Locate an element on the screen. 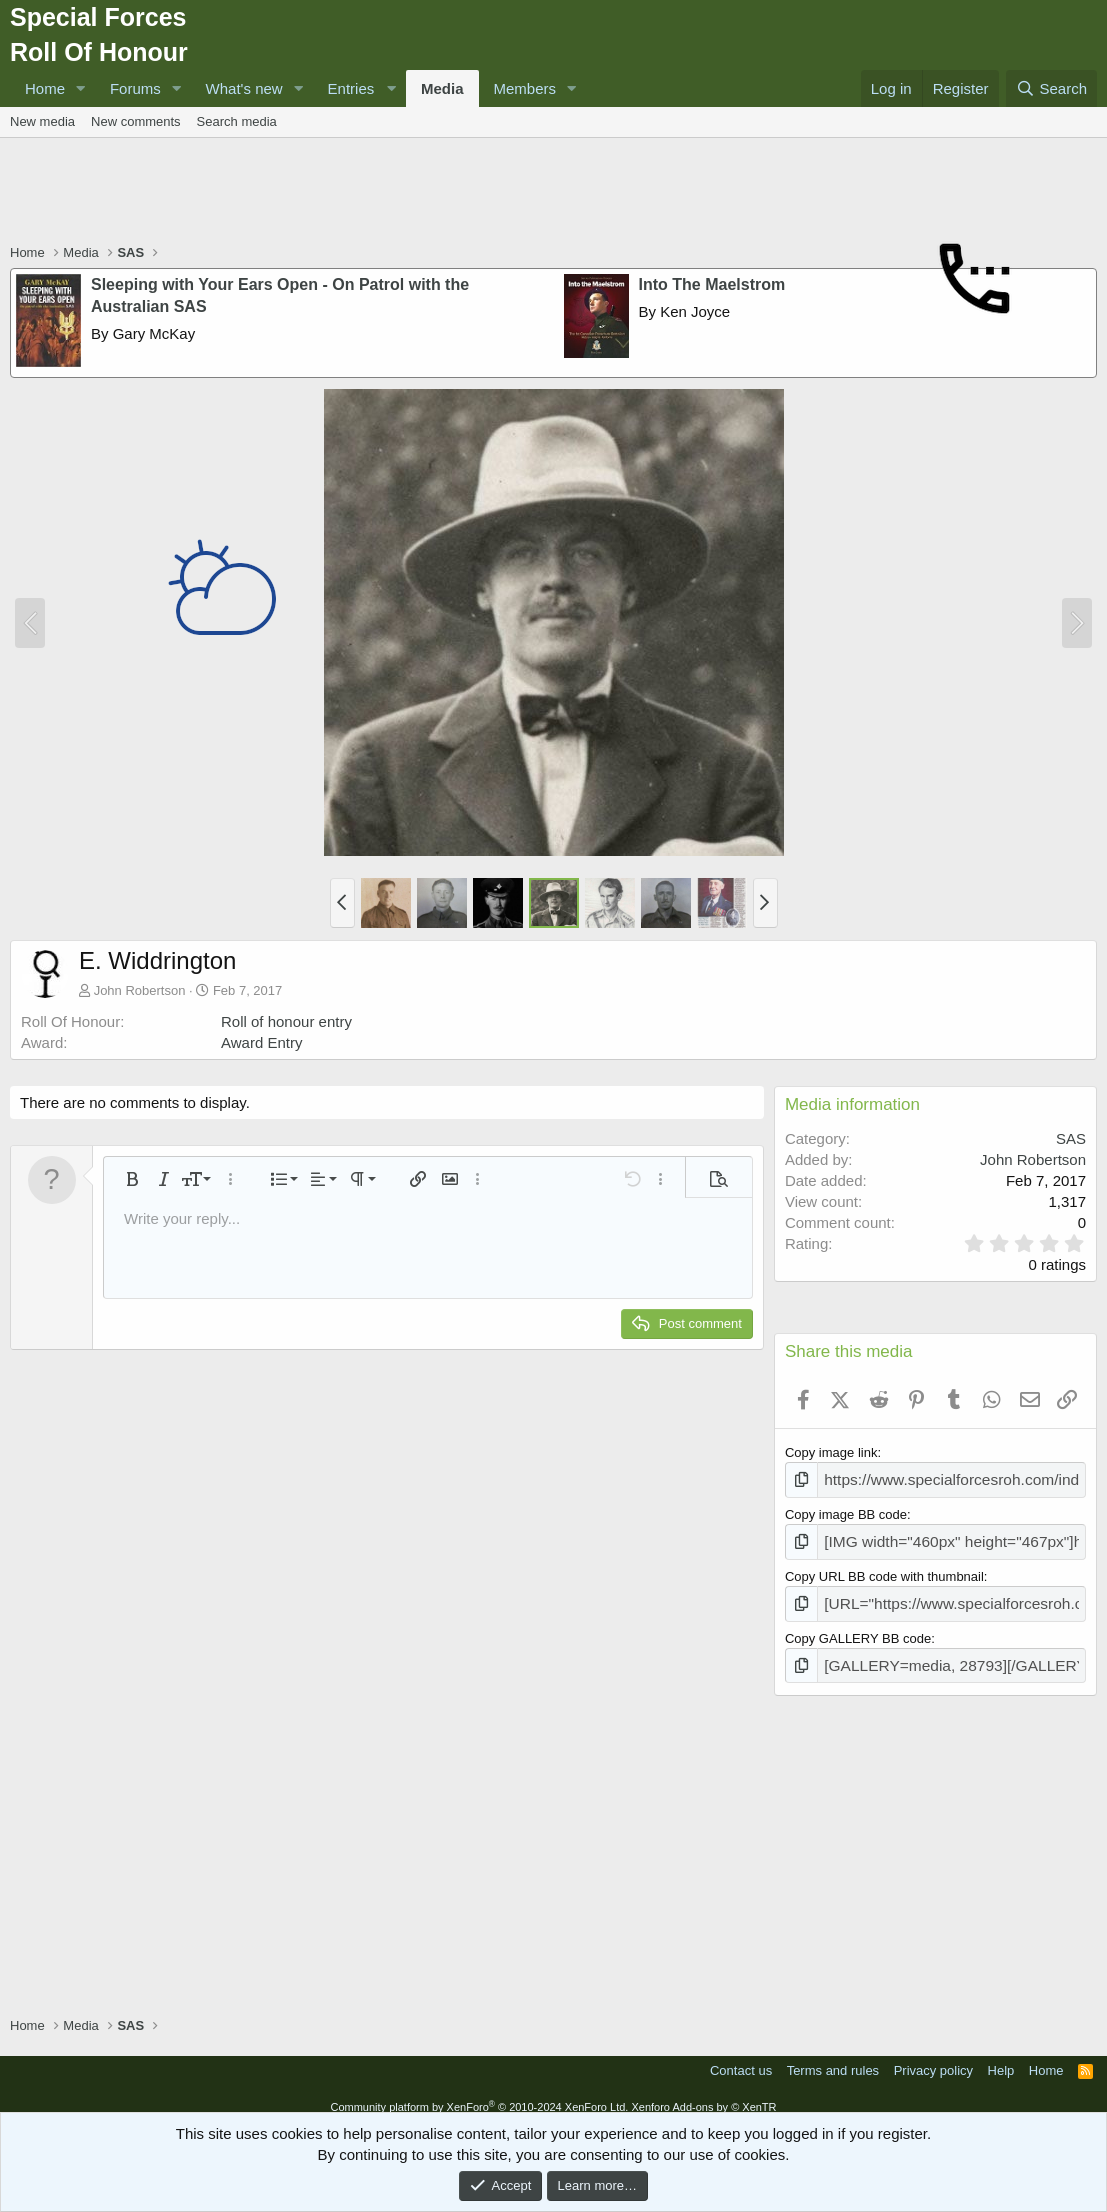 This screenshot has width=1107, height=2212. view current weather conditions is located at coordinates (222, 589).